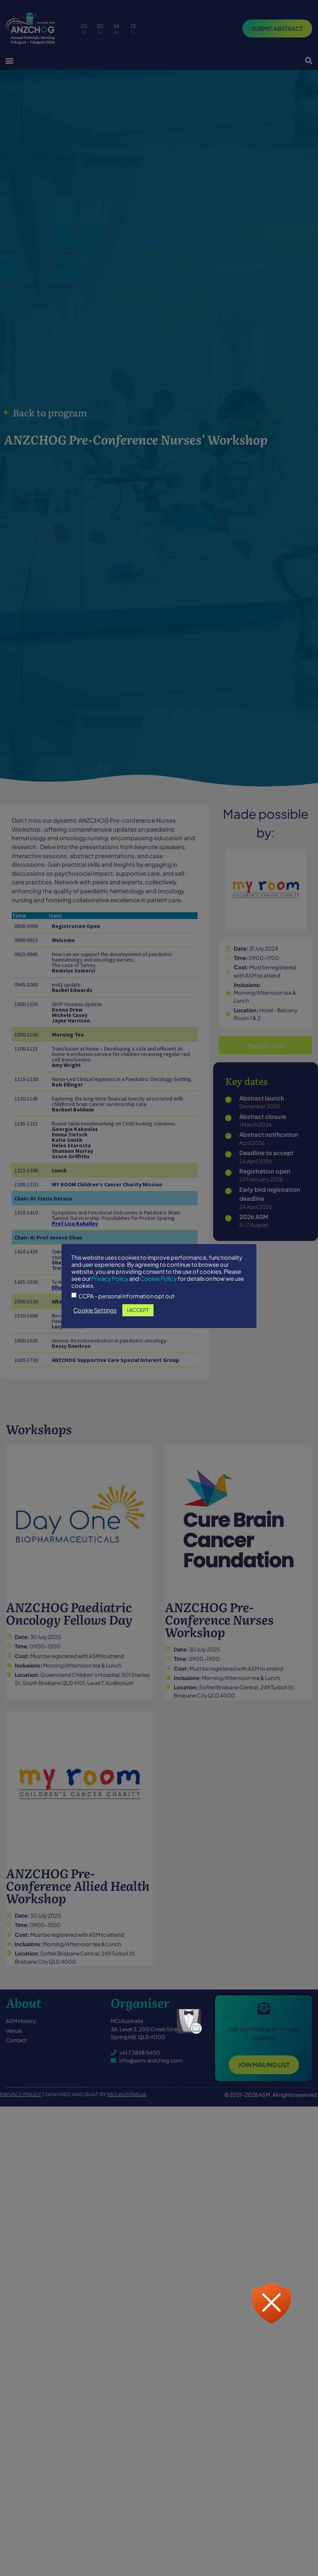 Image resolution: width=318 pixels, height=2576 pixels. Describe the element at coordinates (189, 2021) in the screenshot. I see `manage digital certificates and security credentials` at that location.